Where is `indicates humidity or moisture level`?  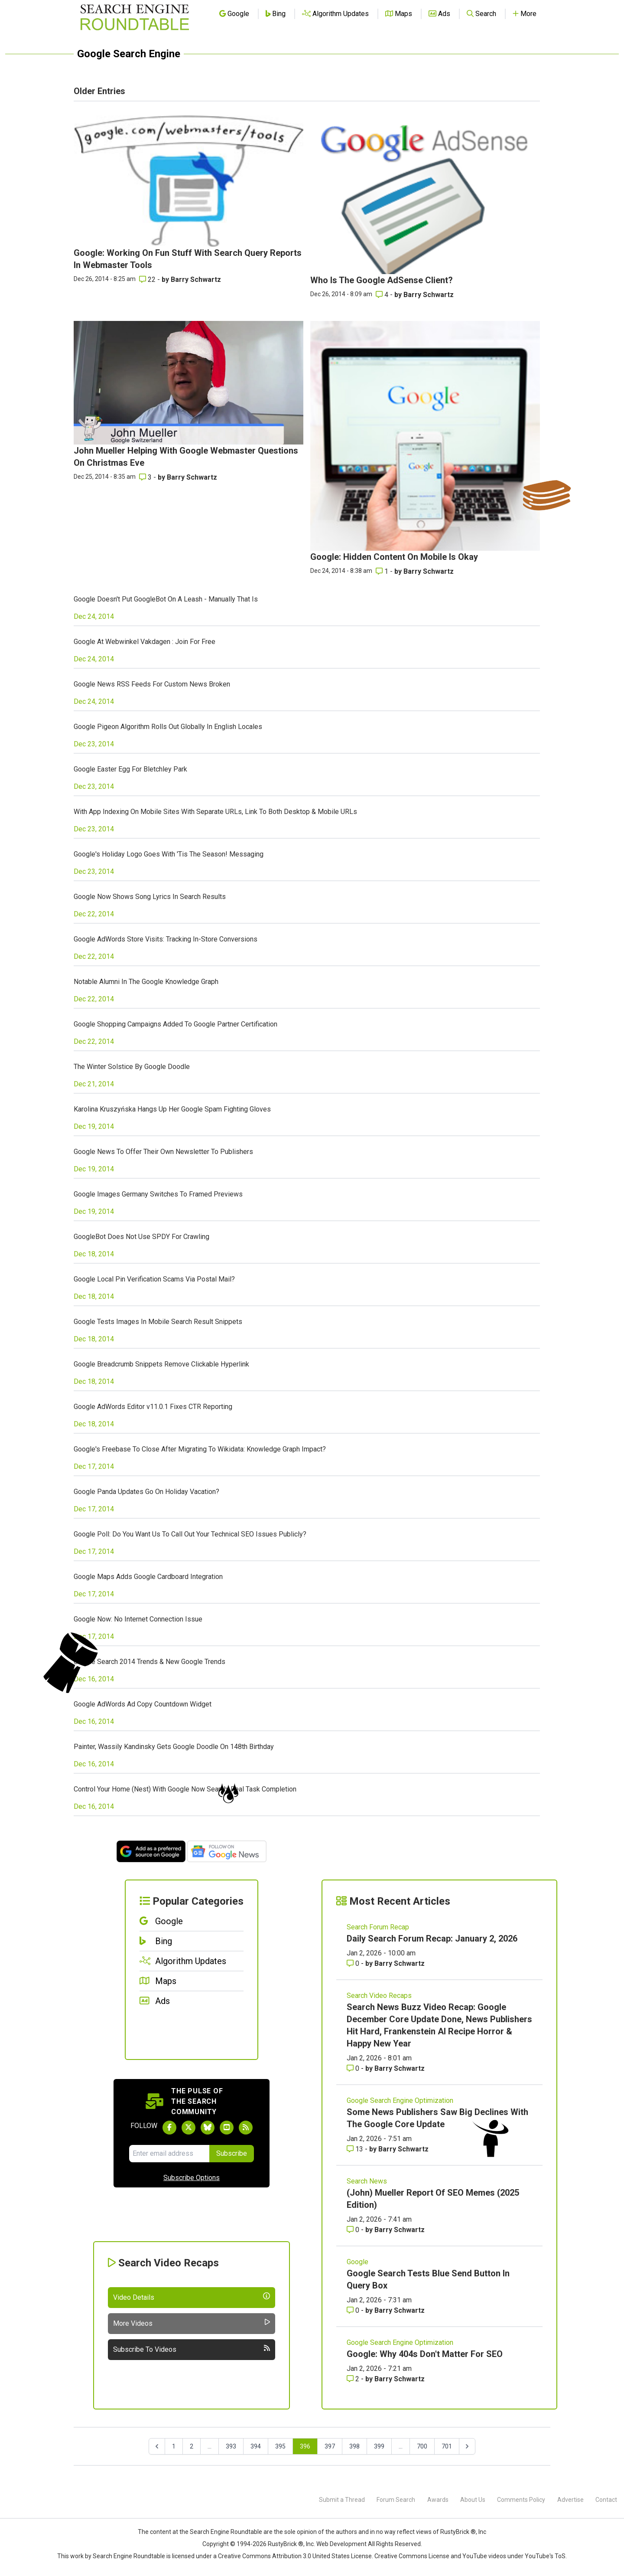 indicates humidity or moisture level is located at coordinates (228, 1793).